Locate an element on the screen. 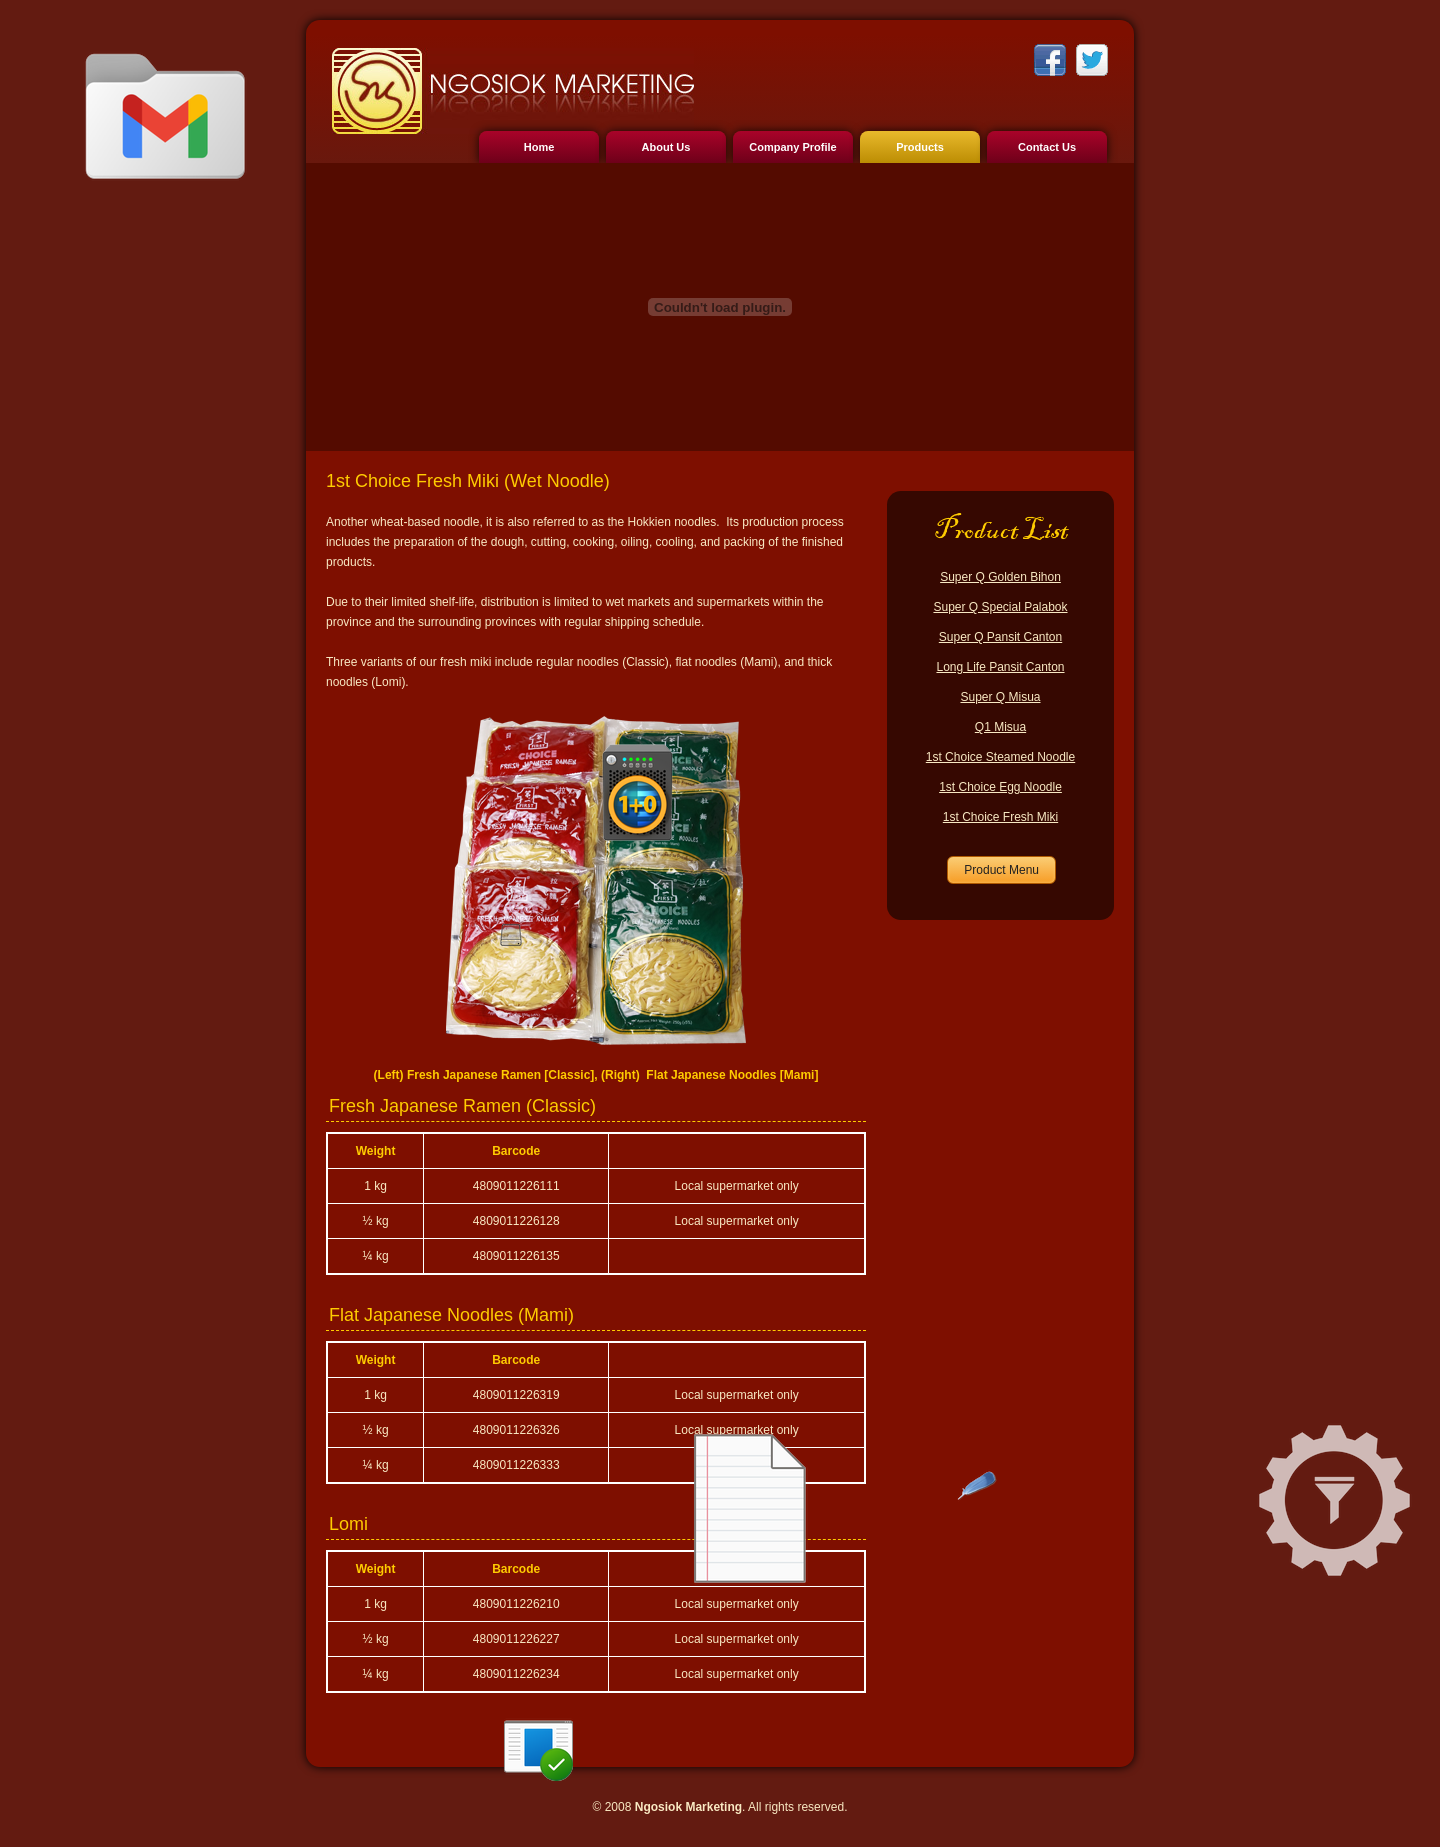 This screenshot has width=1440, height=1847. program or application verified successfully is located at coordinates (538, 1746).